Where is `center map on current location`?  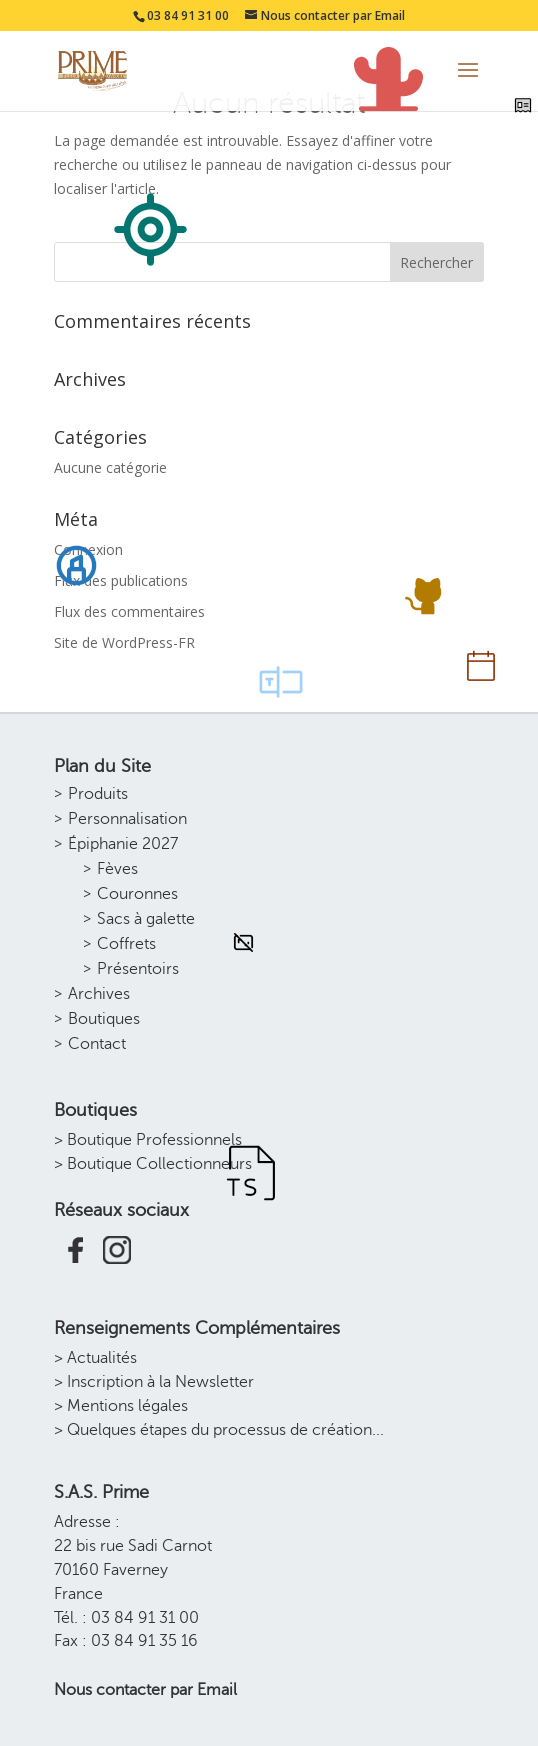 center map on current location is located at coordinates (150, 229).